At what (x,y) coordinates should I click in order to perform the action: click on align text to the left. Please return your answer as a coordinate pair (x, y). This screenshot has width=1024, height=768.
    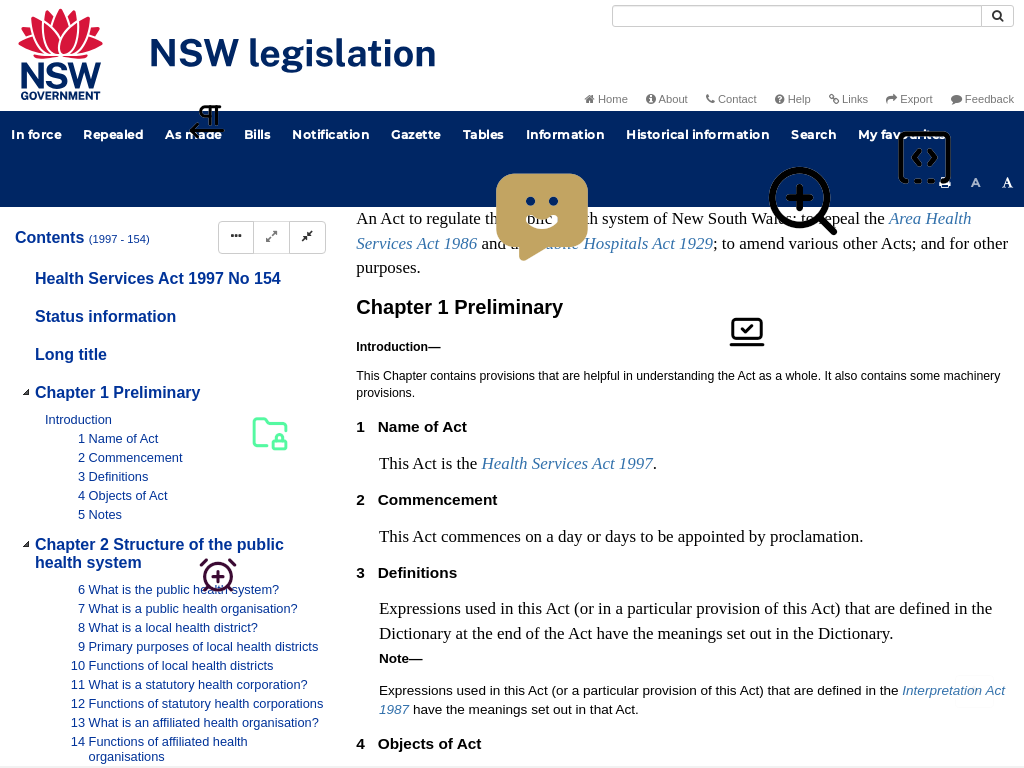
    Looking at the image, I should click on (207, 121).